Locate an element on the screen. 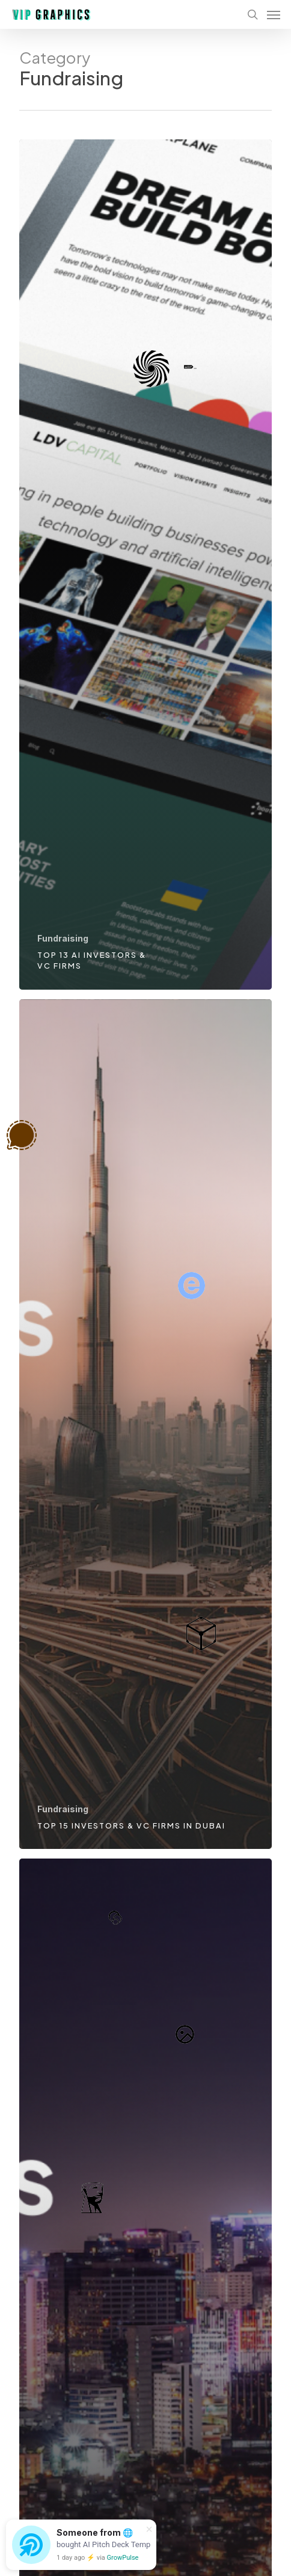  oclif command-line framework logo is located at coordinates (190, 367).